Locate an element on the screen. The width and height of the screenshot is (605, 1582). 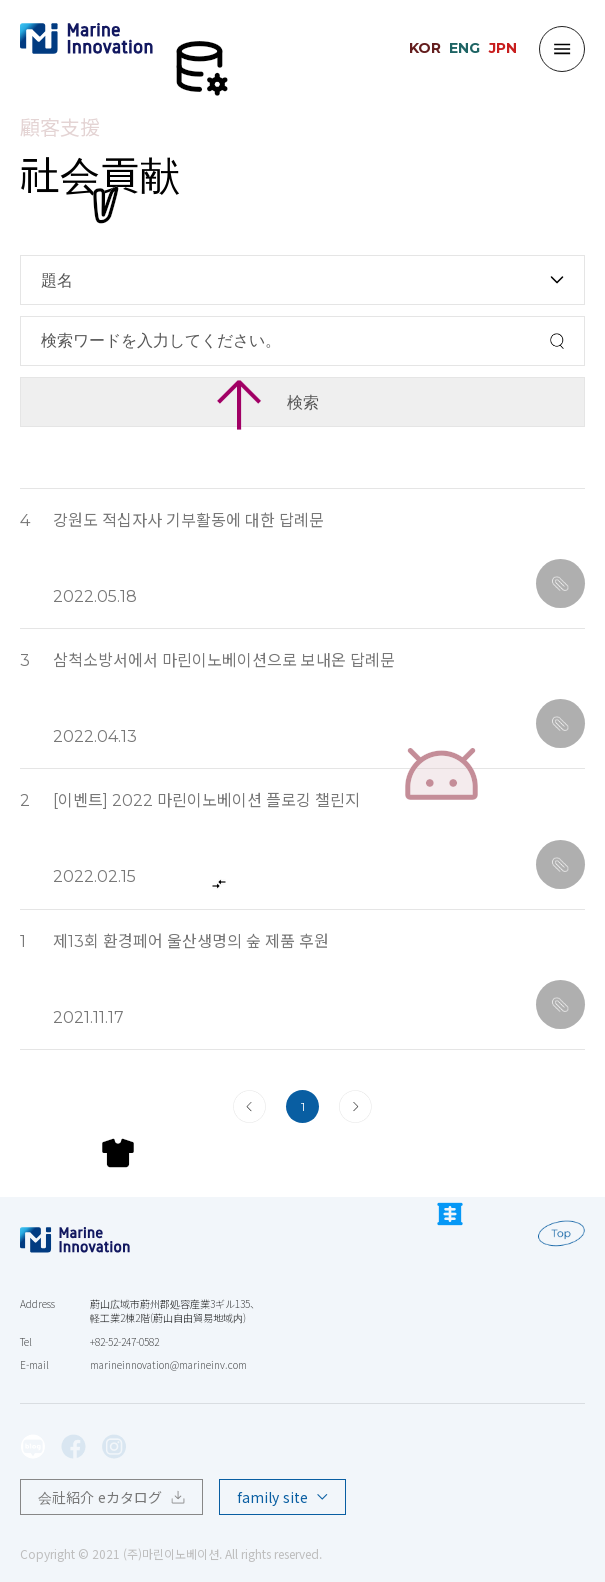
browse clothing or apparel items is located at coordinates (118, 1153).